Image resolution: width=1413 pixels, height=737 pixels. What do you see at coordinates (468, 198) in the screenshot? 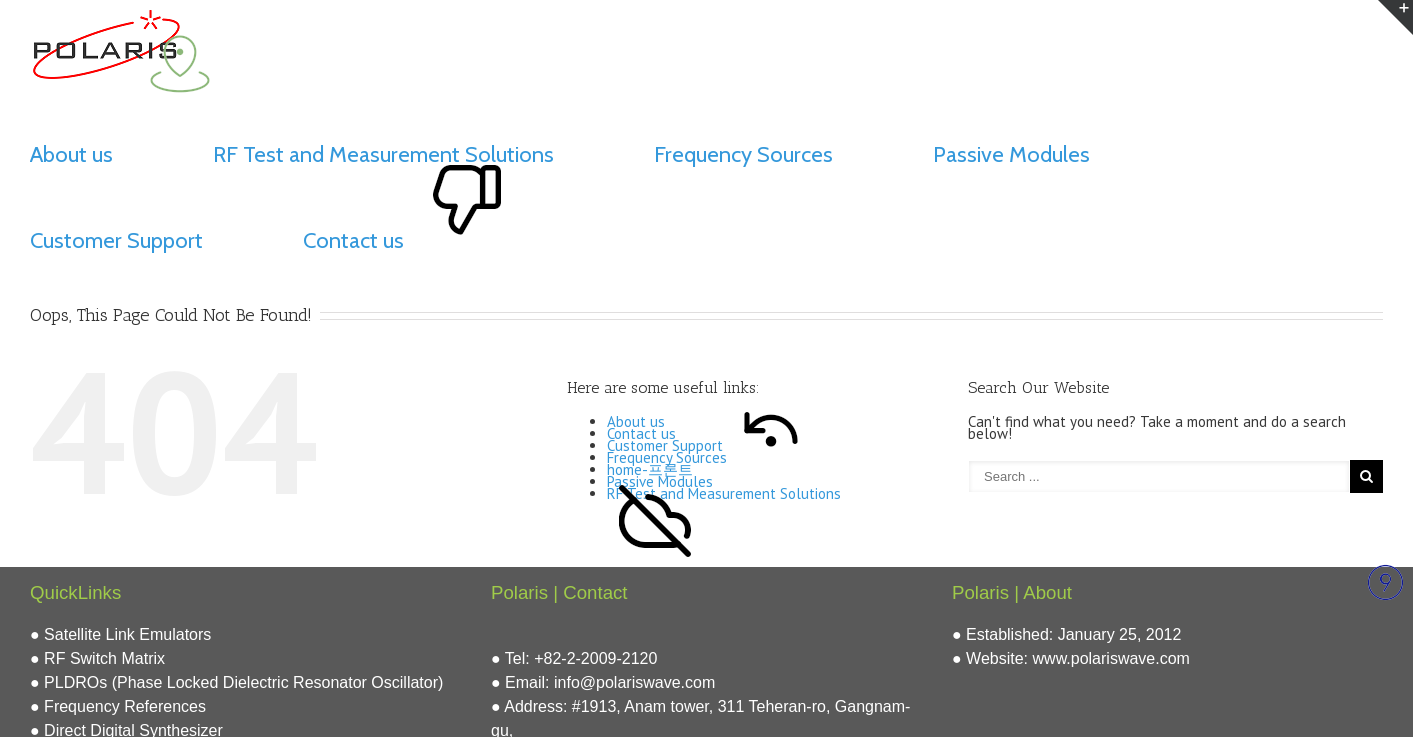
I see `dislike or downvote content` at bounding box center [468, 198].